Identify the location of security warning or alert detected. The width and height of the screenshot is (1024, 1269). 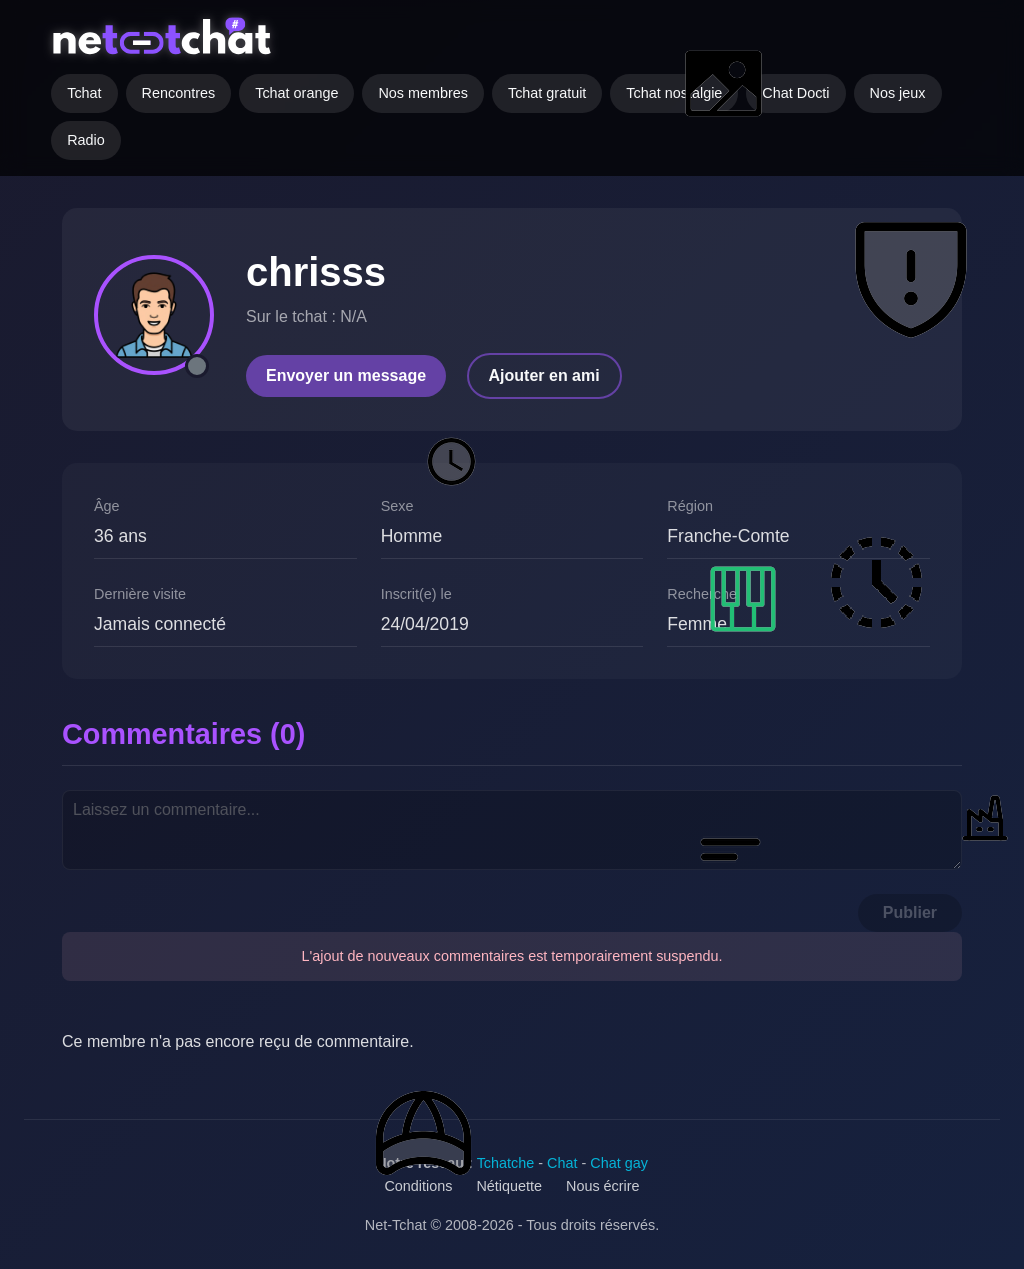
(911, 273).